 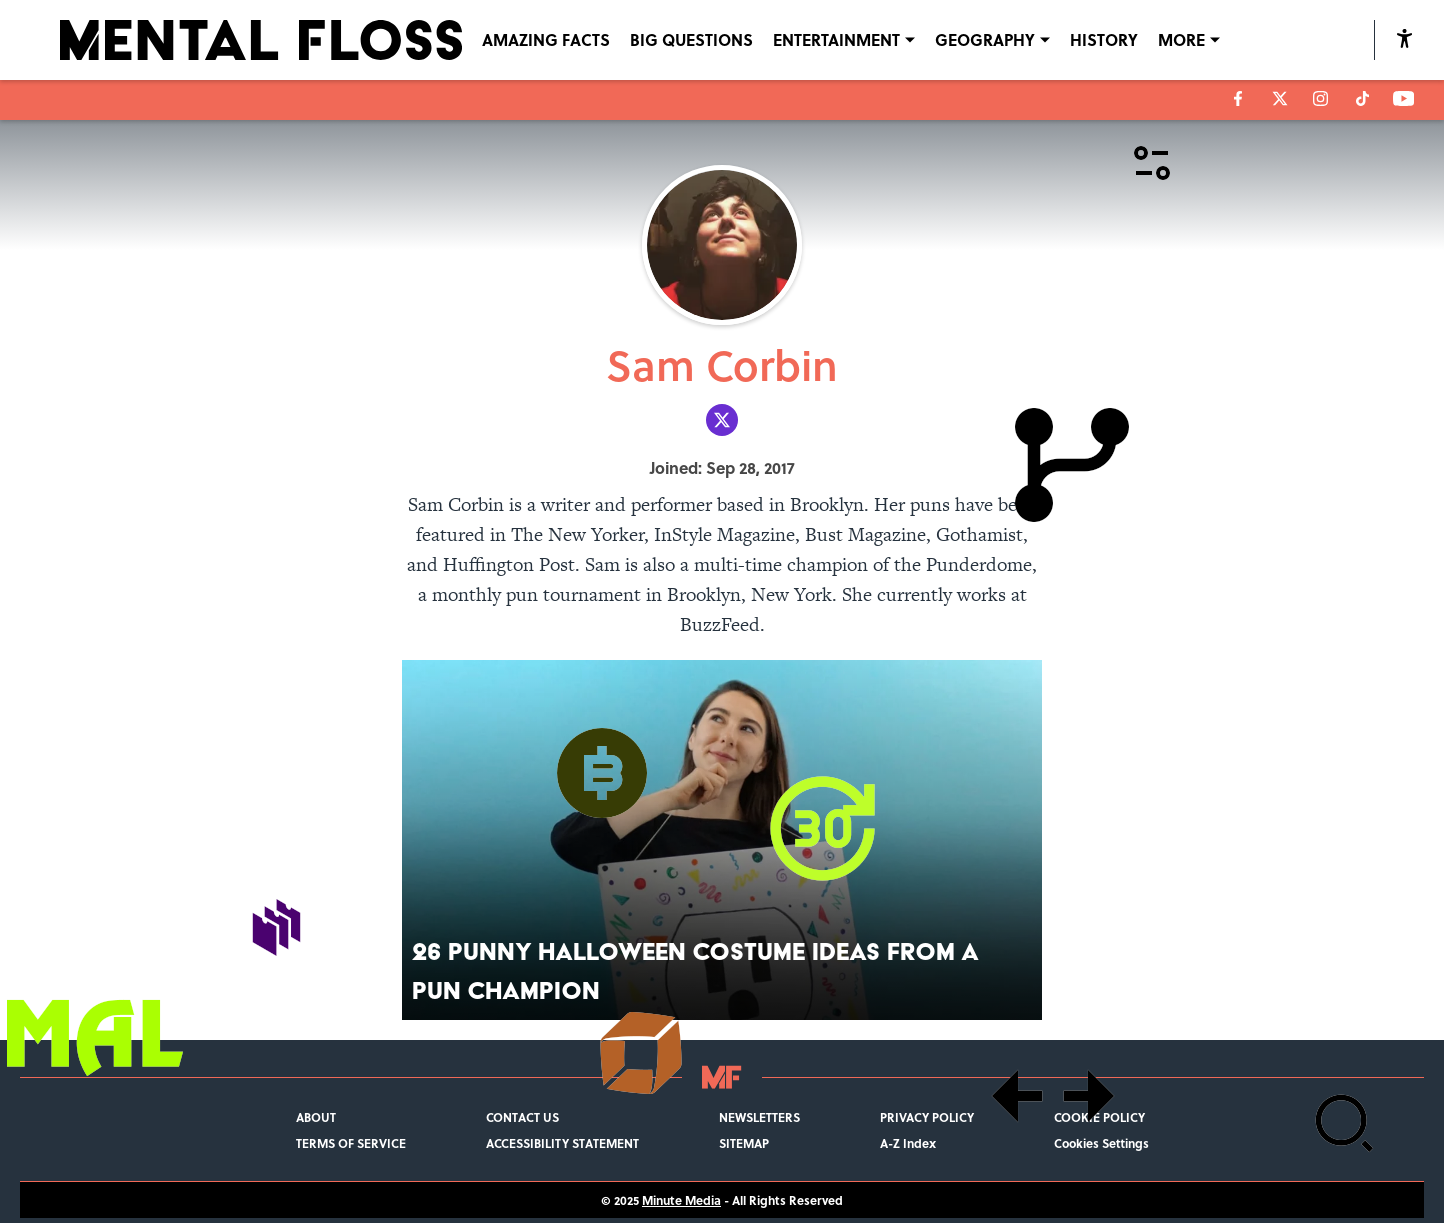 I want to click on bitcoin or cryptocurrency indicator, so click(x=602, y=773).